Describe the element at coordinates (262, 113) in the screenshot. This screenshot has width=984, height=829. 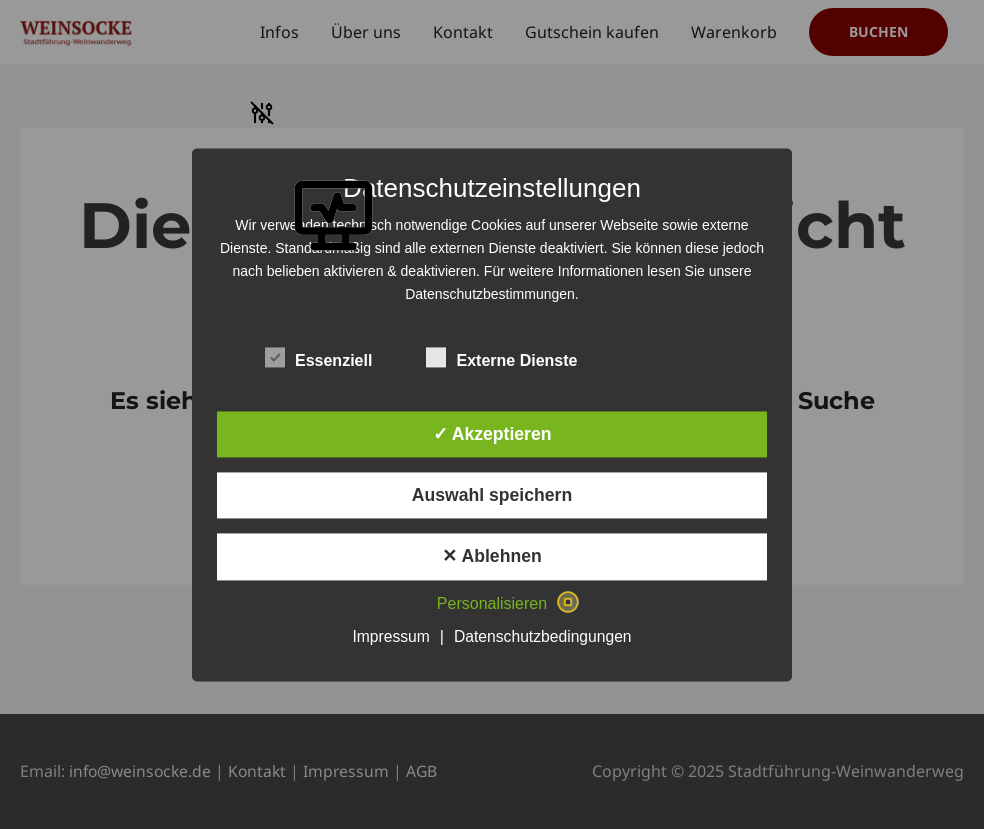
I see `settings or adjustments are disabled` at that location.